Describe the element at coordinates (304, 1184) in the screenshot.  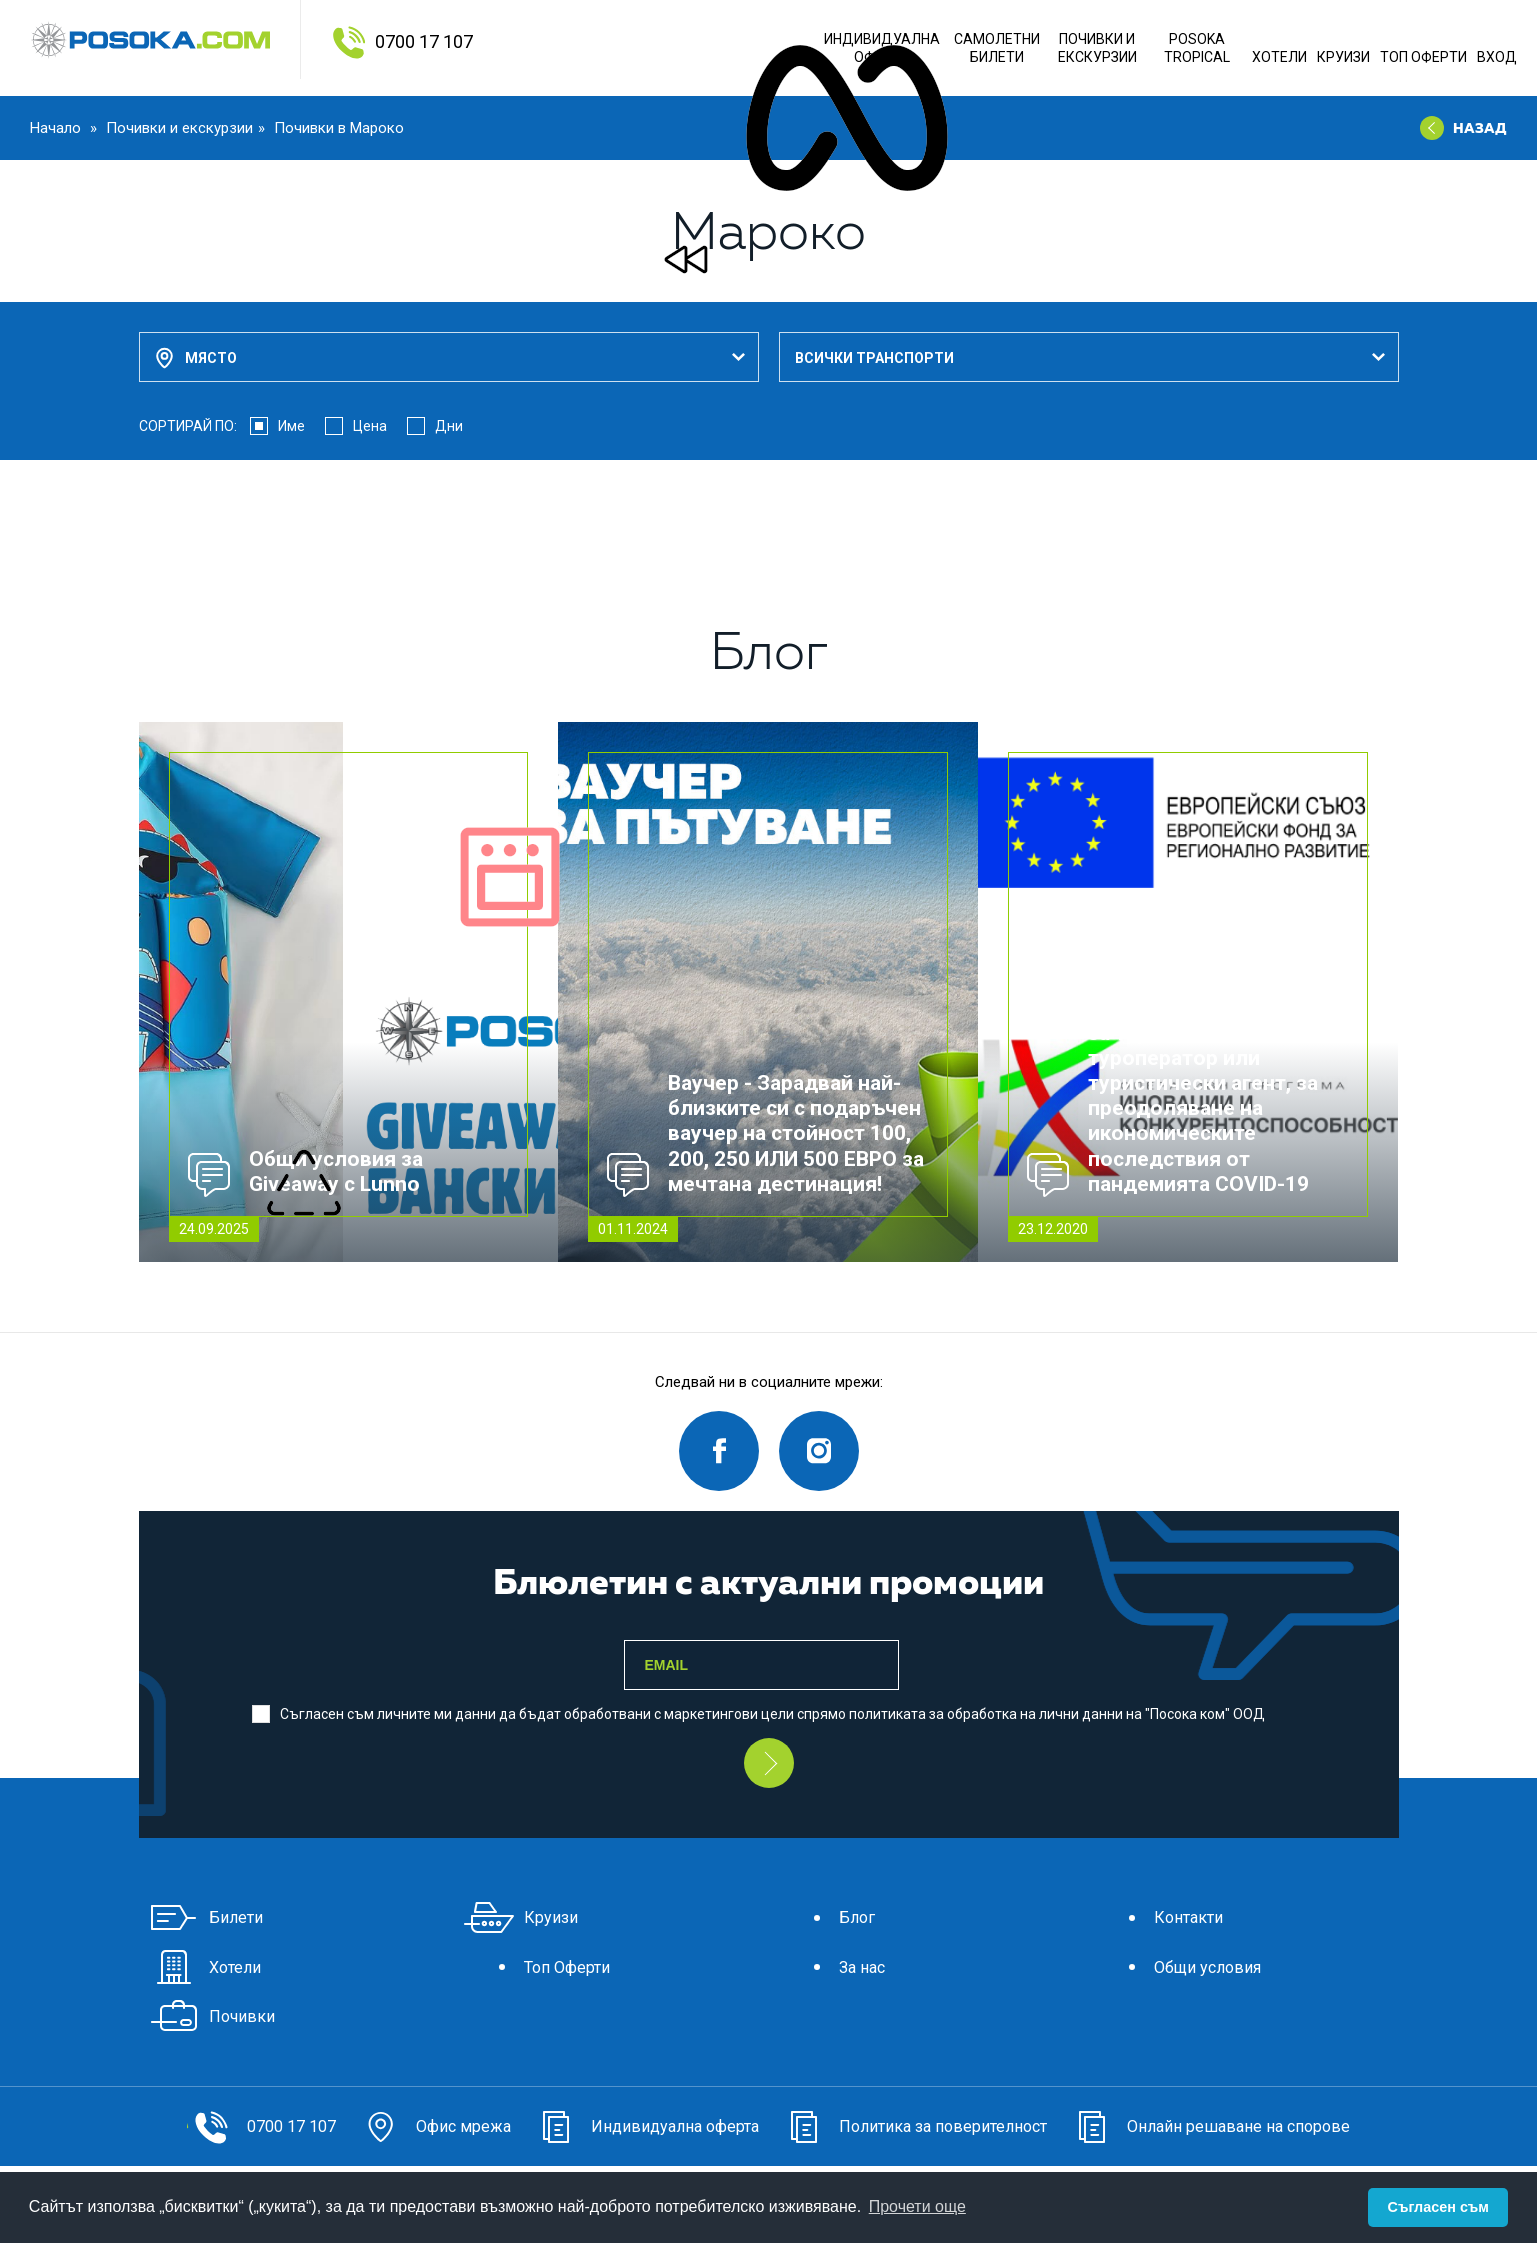
I see `indicates incomplete or pending status` at that location.